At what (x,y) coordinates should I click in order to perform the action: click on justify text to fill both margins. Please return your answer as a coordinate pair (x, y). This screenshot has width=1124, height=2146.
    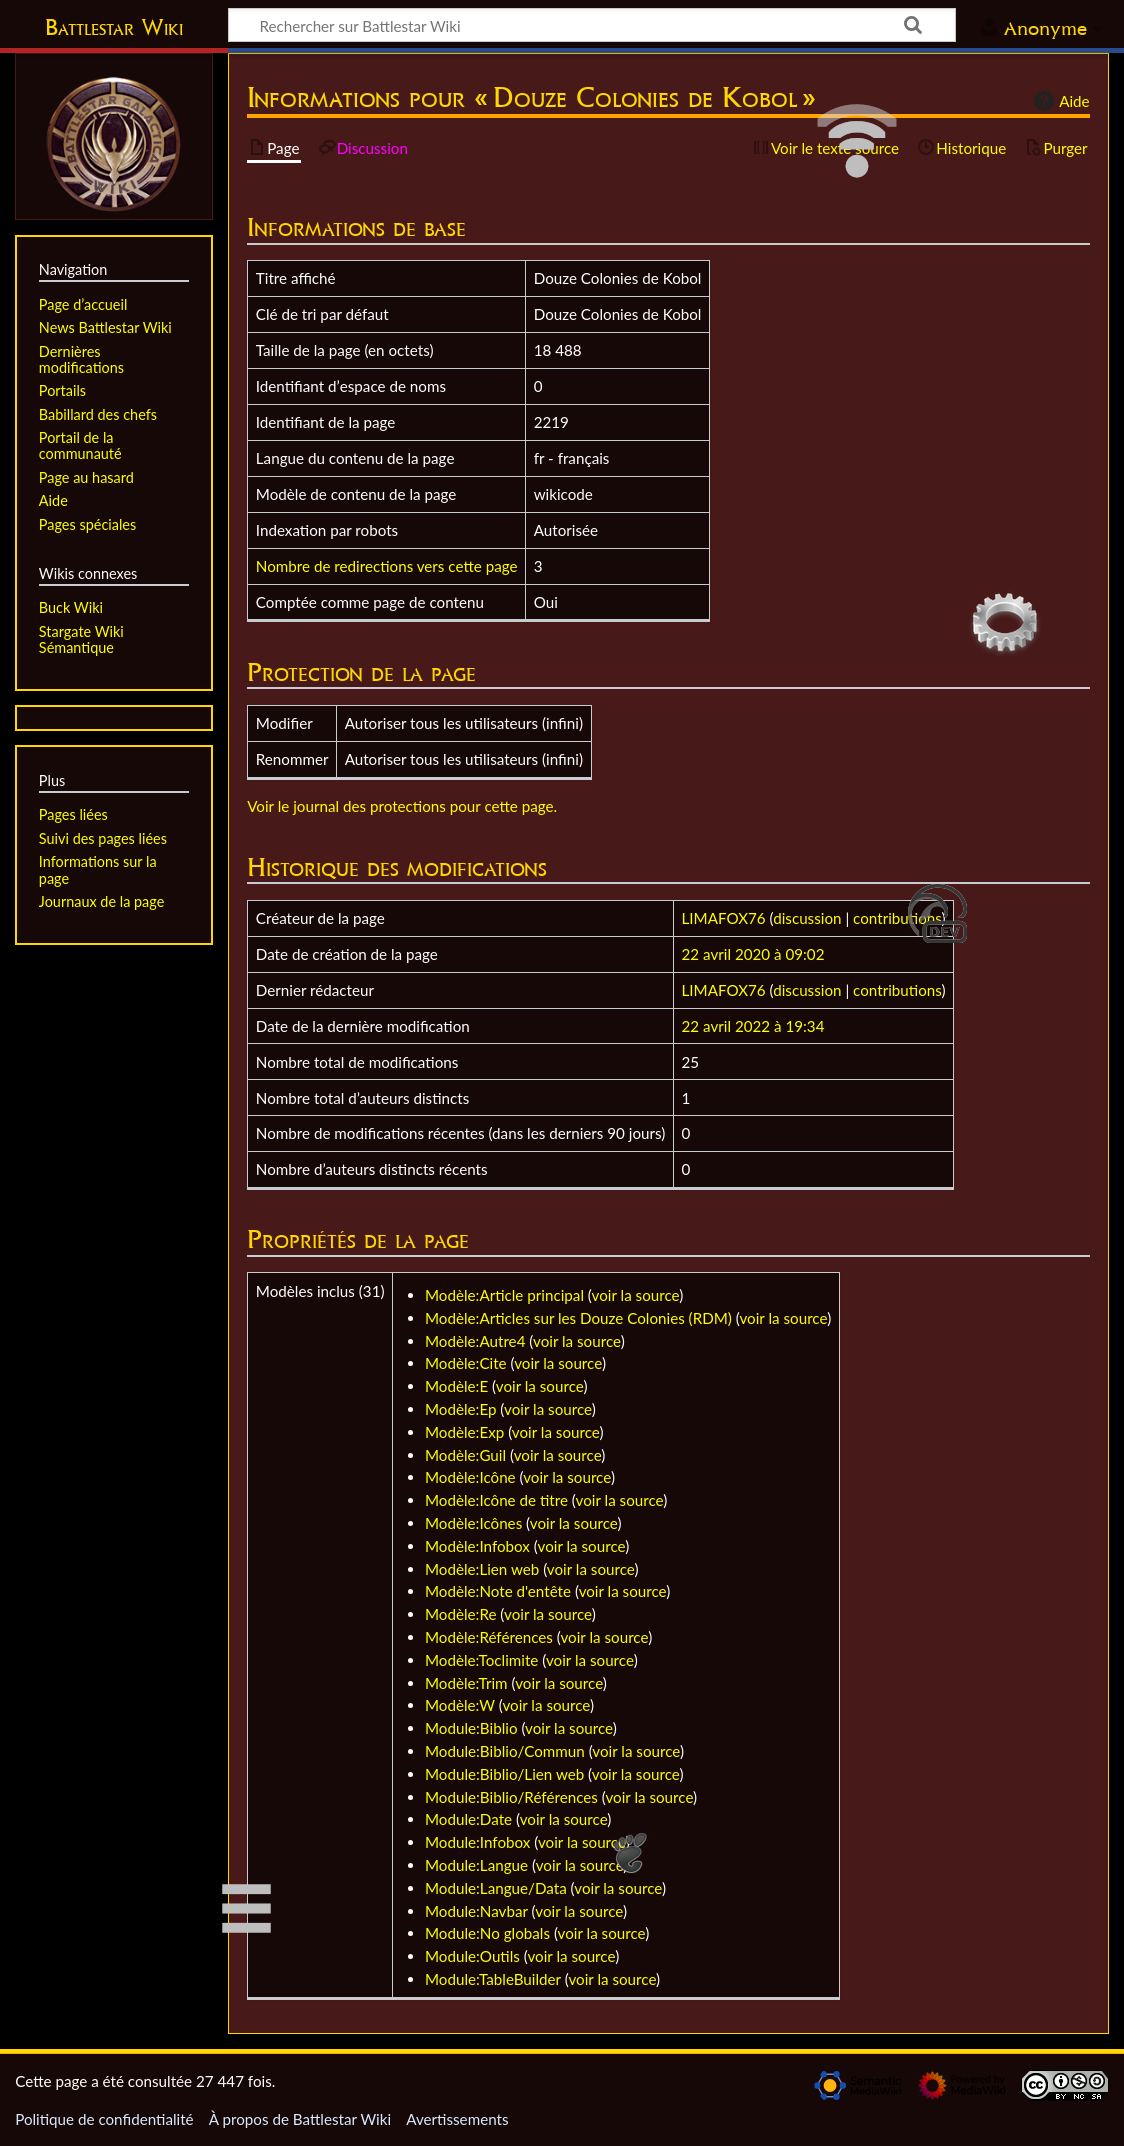
    Looking at the image, I should click on (246, 1908).